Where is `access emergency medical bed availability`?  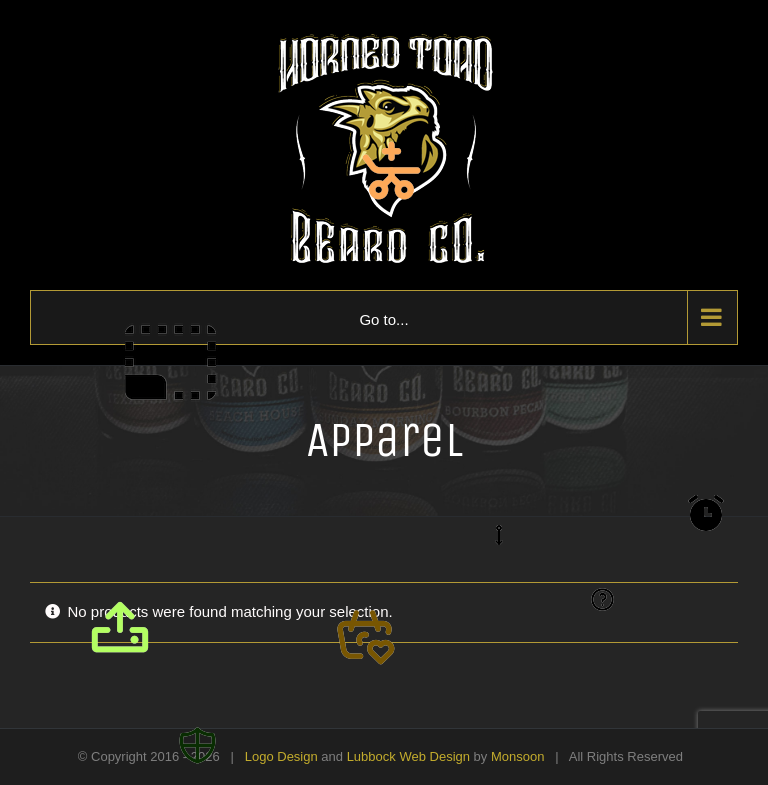 access emergency medical bed availability is located at coordinates (391, 170).